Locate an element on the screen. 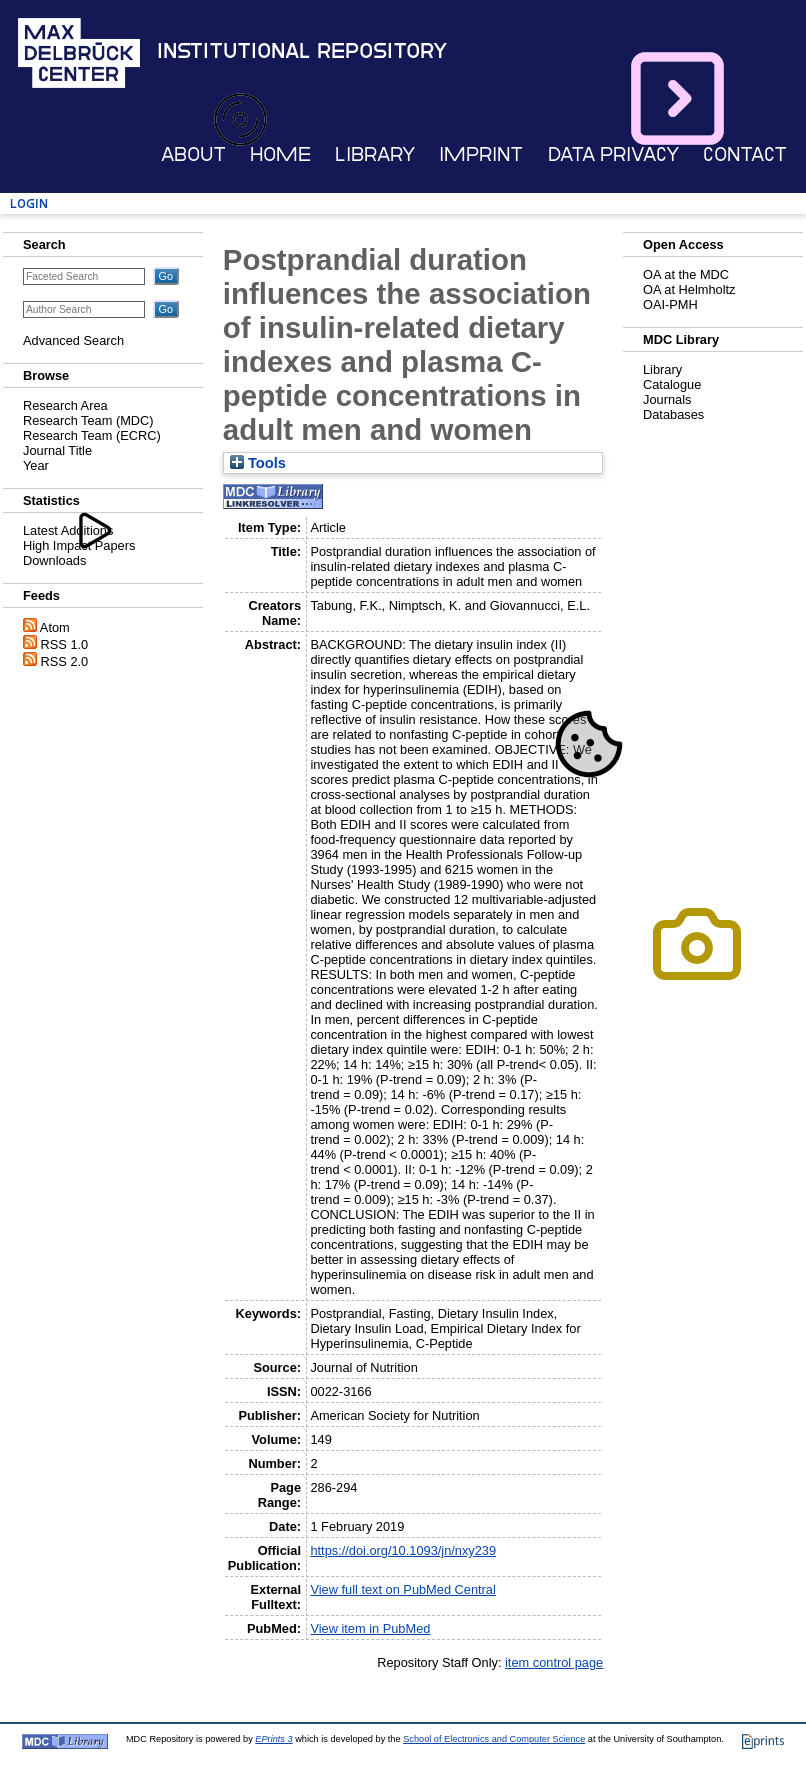 The image size is (806, 1768). access music or audio library is located at coordinates (240, 119).